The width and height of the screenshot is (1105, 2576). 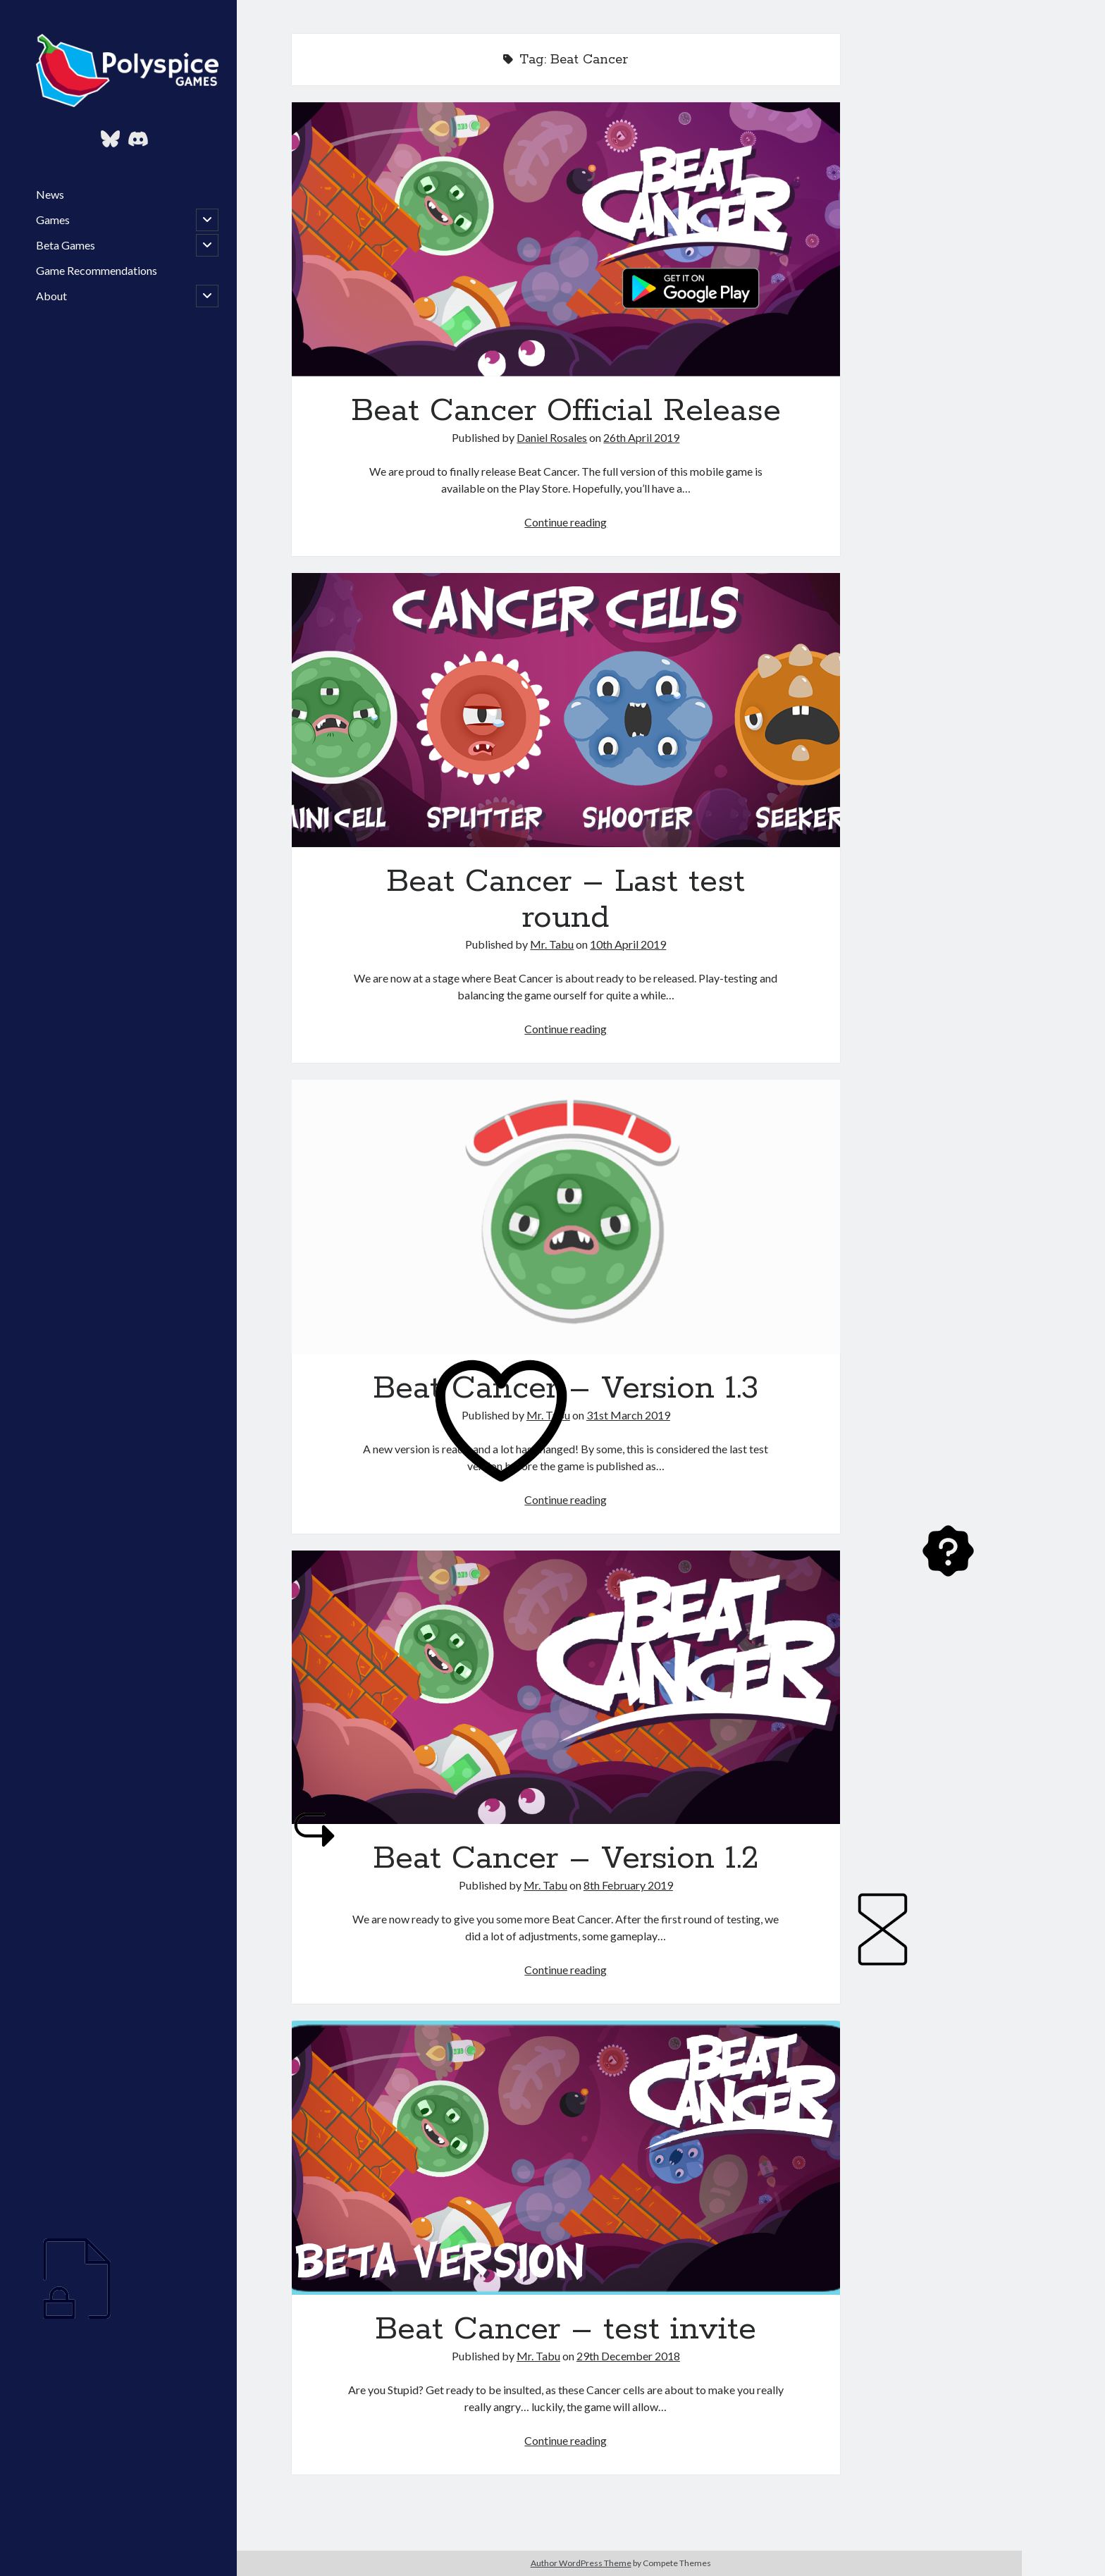 What do you see at coordinates (882, 1929) in the screenshot?
I see `indicates loading or processing in progress` at bounding box center [882, 1929].